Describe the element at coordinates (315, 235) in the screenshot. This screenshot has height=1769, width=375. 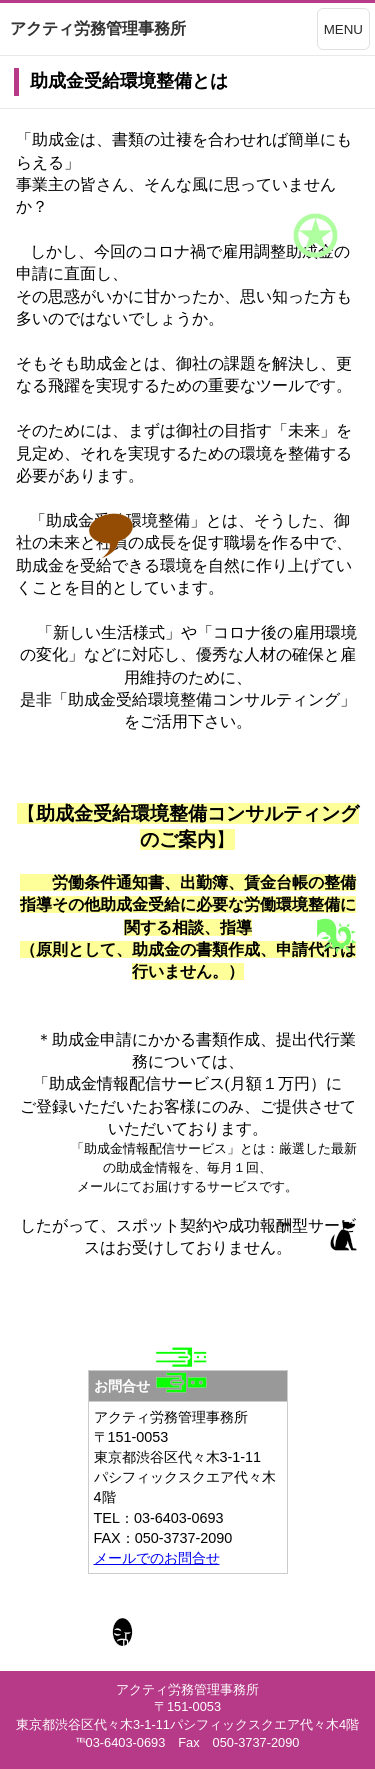
I see `indicates allied or friendly faction status` at that location.